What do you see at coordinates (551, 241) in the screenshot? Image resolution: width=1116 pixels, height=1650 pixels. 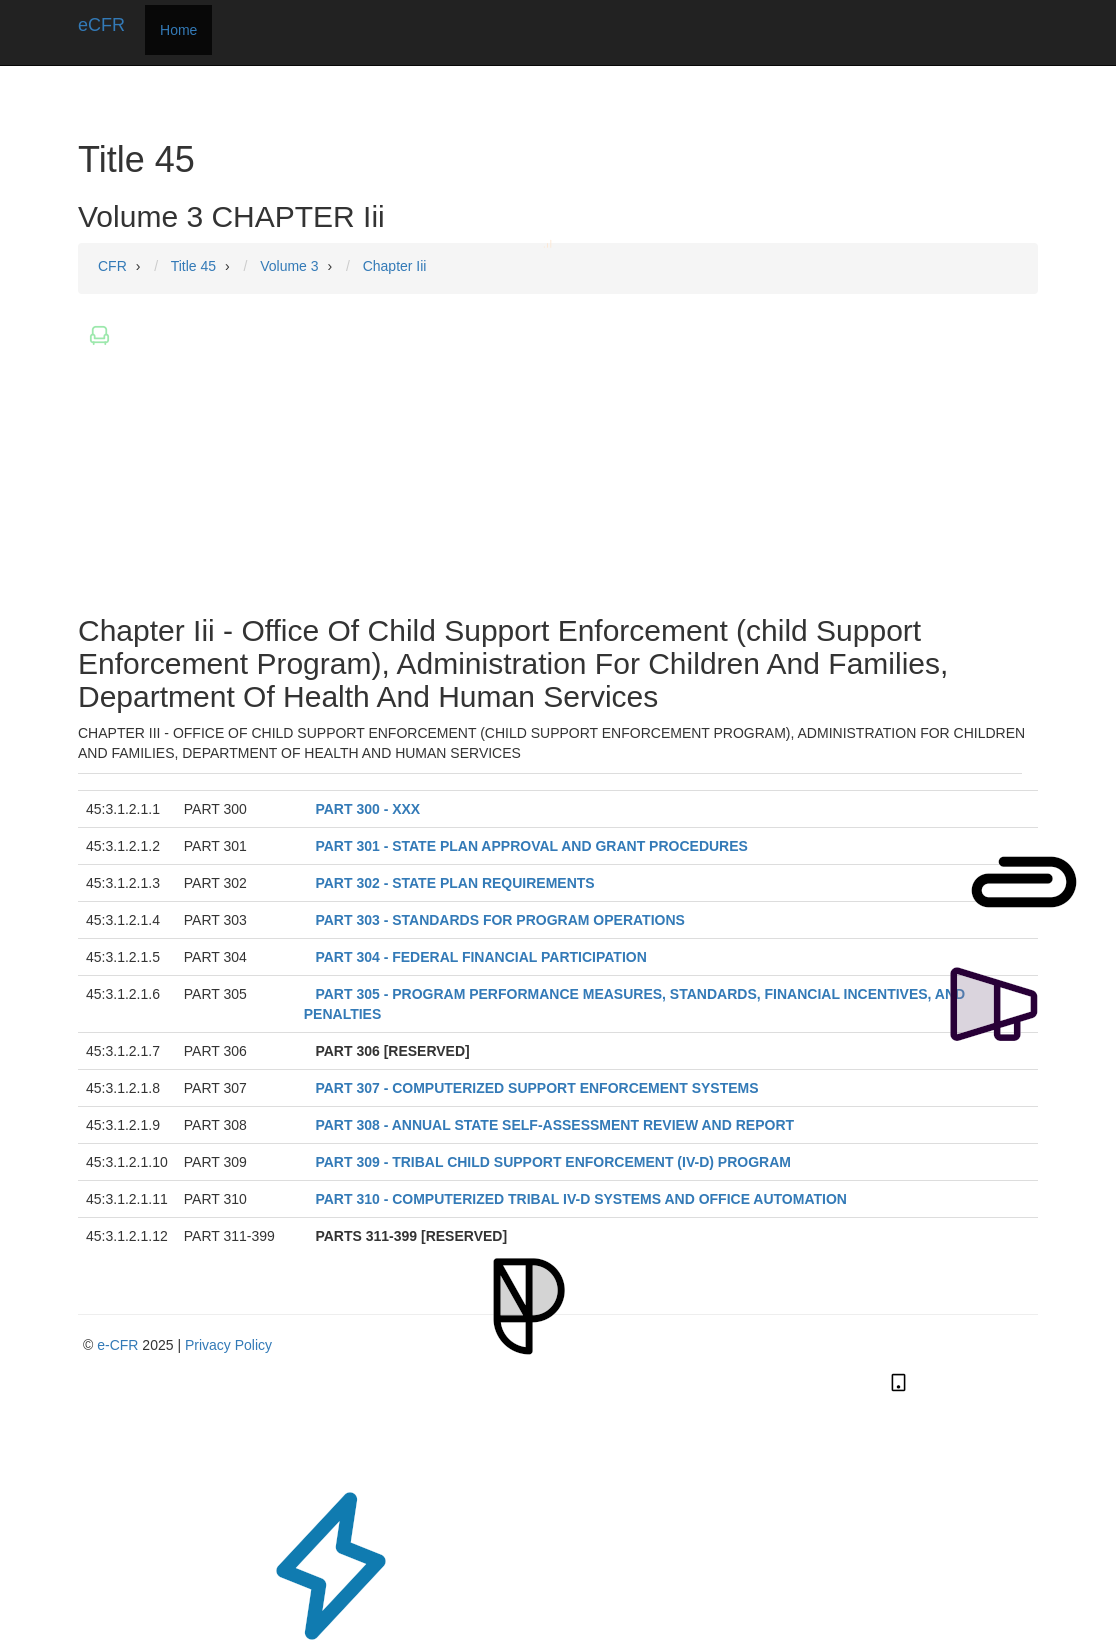 I see `indicates medium cellular signal strength` at bounding box center [551, 241].